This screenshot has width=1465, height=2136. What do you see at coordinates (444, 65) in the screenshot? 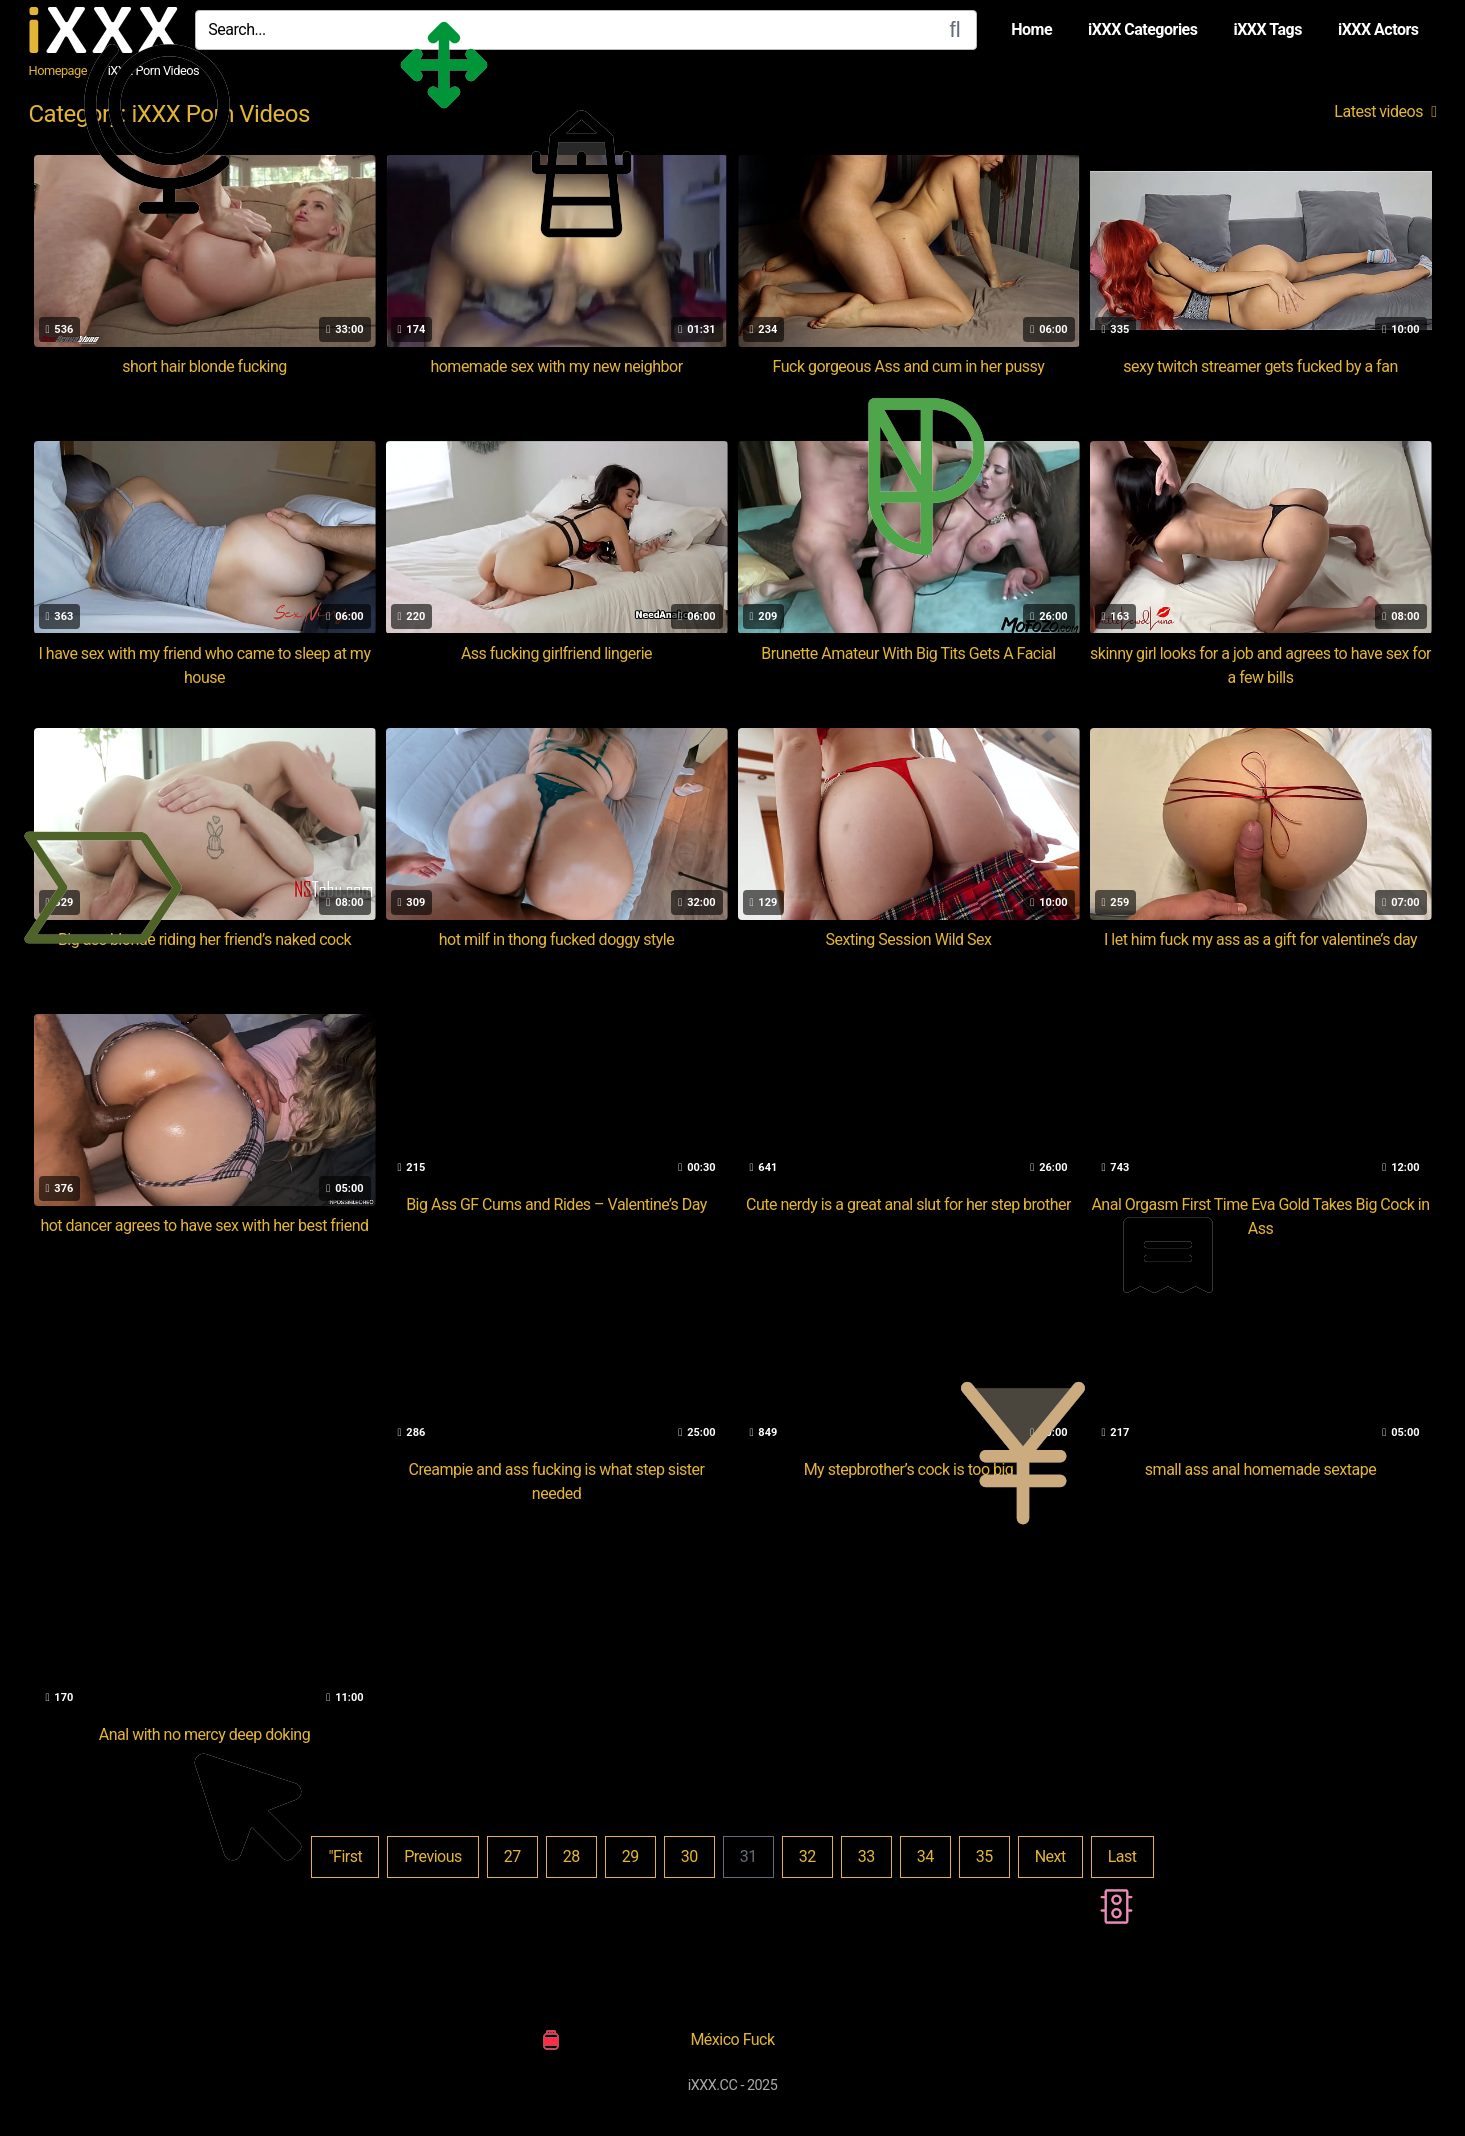
I see `move or reposition an element` at bounding box center [444, 65].